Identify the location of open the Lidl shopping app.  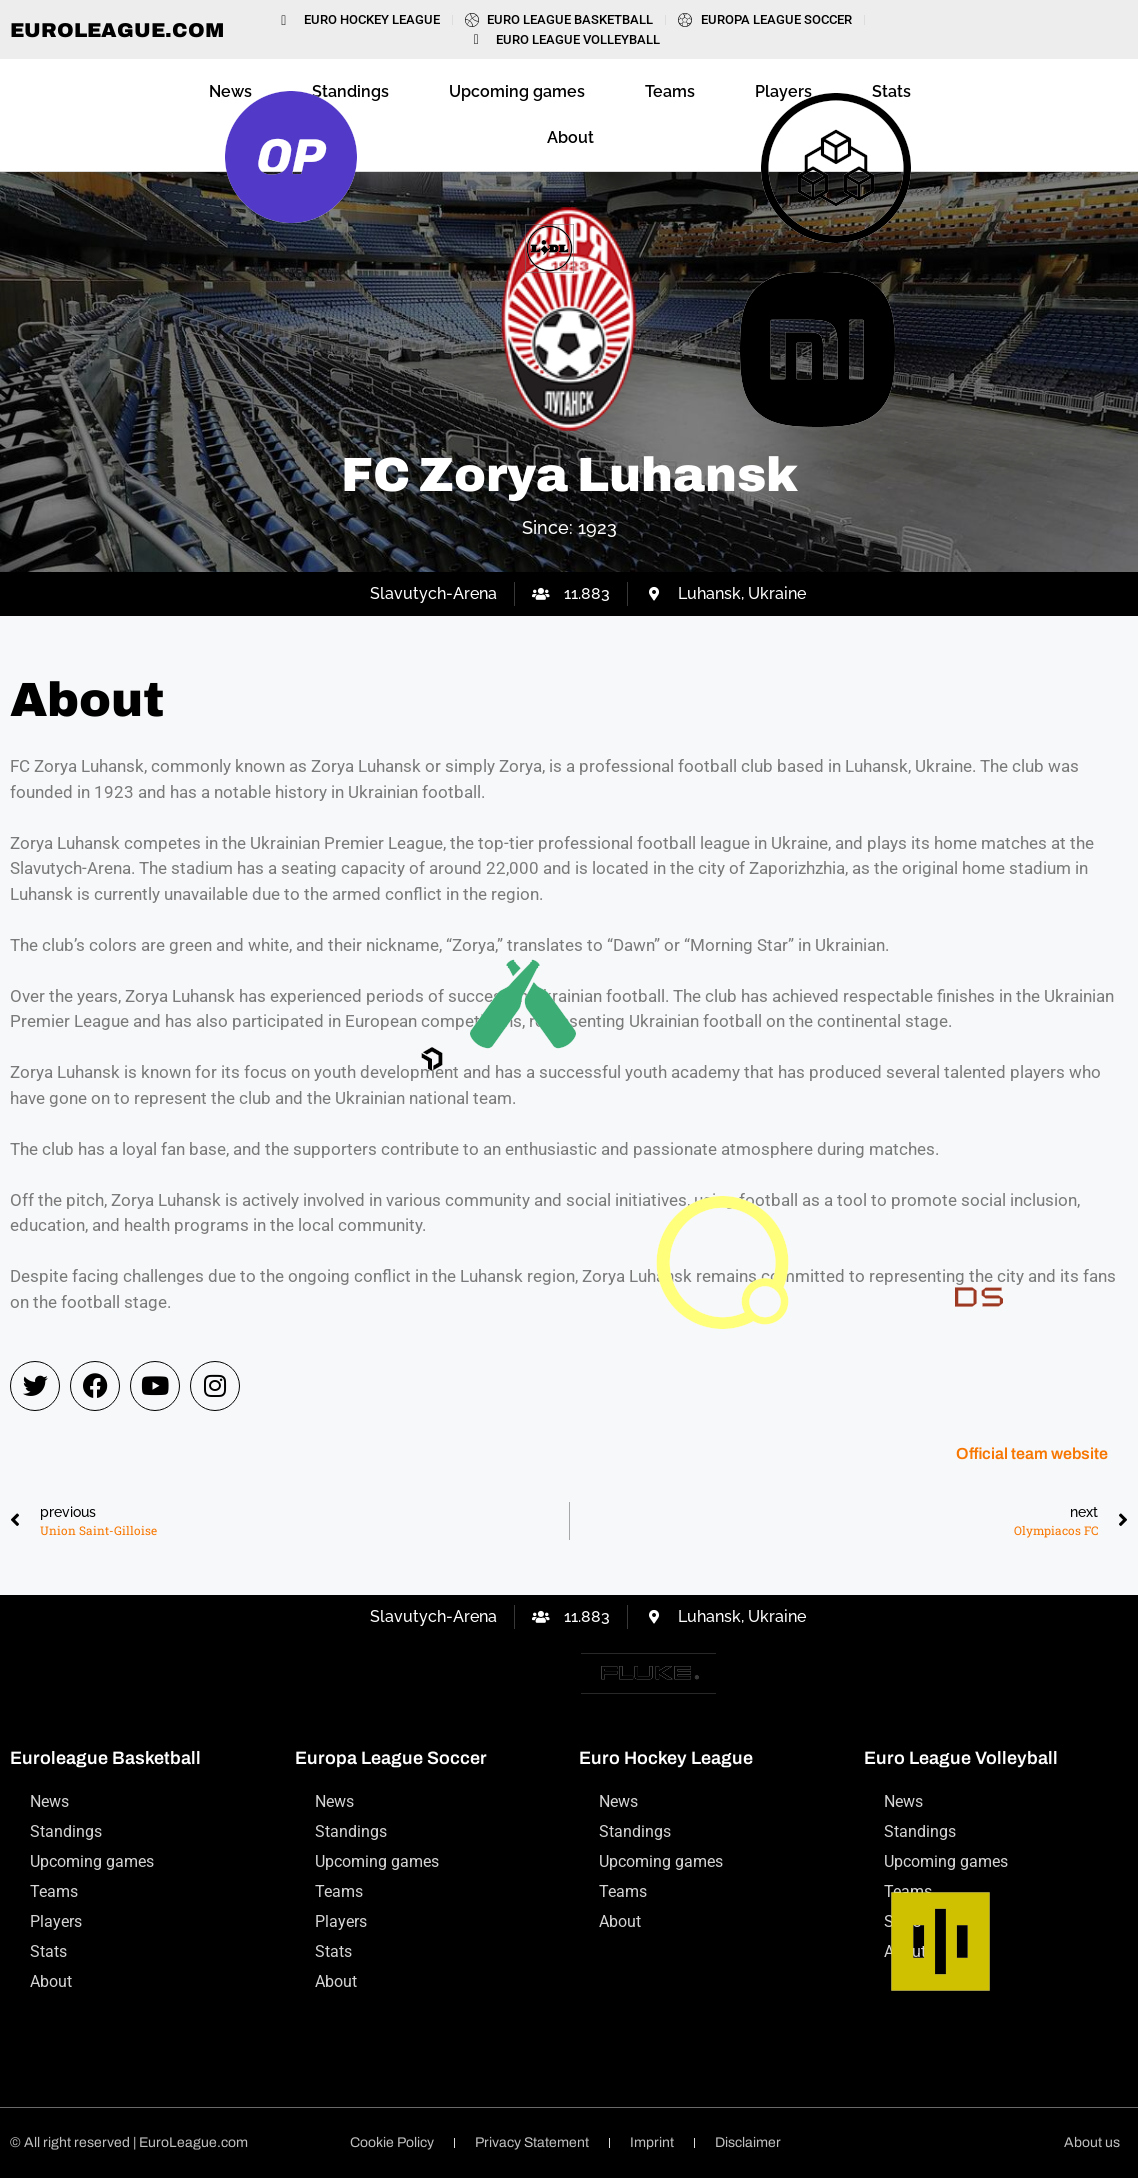
(549, 248).